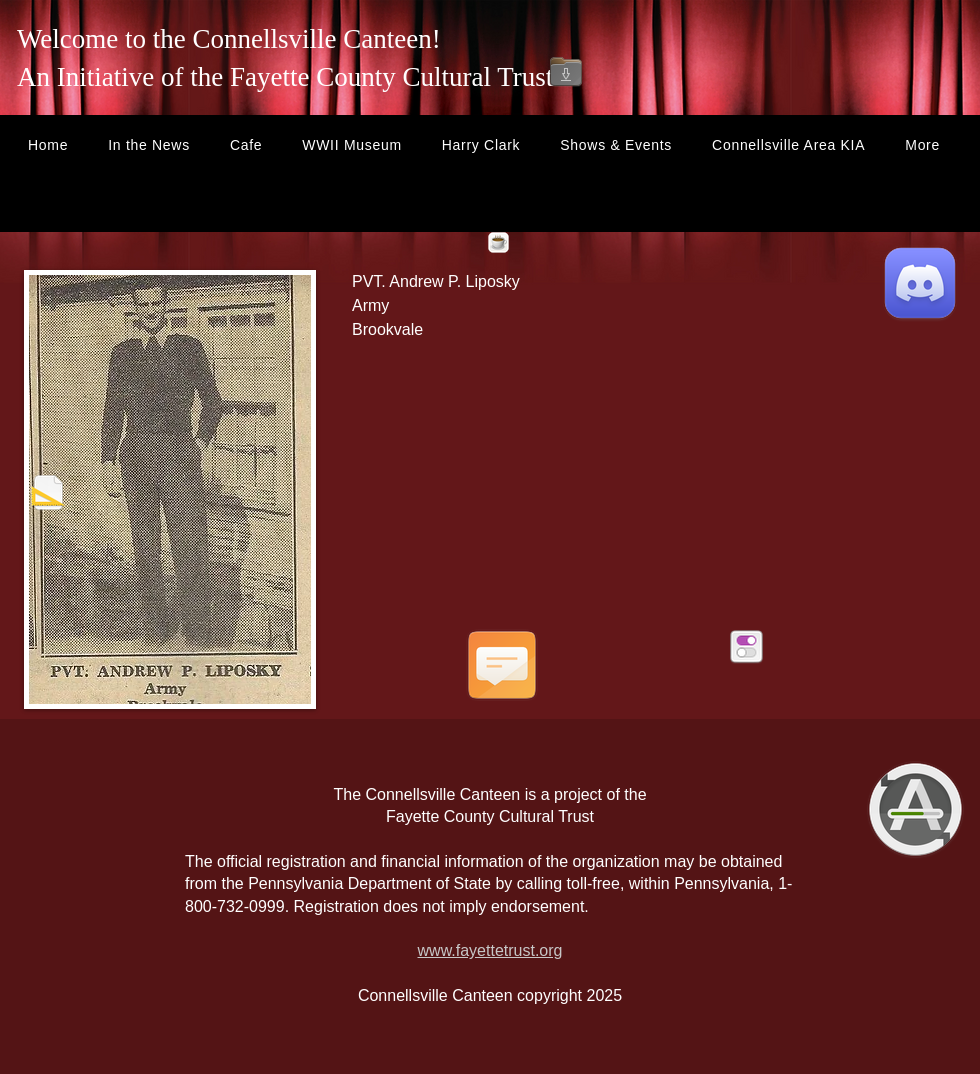  Describe the element at coordinates (502, 665) in the screenshot. I see `open the chatty messaging app` at that location.